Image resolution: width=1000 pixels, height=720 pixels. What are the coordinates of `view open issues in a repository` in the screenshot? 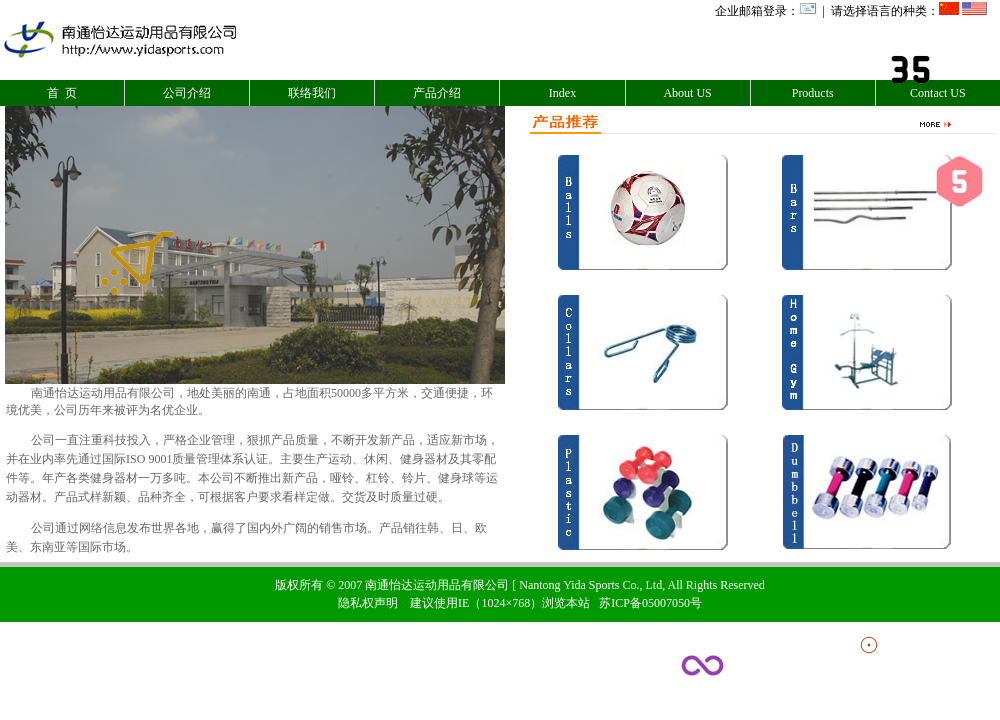 It's located at (869, 645).